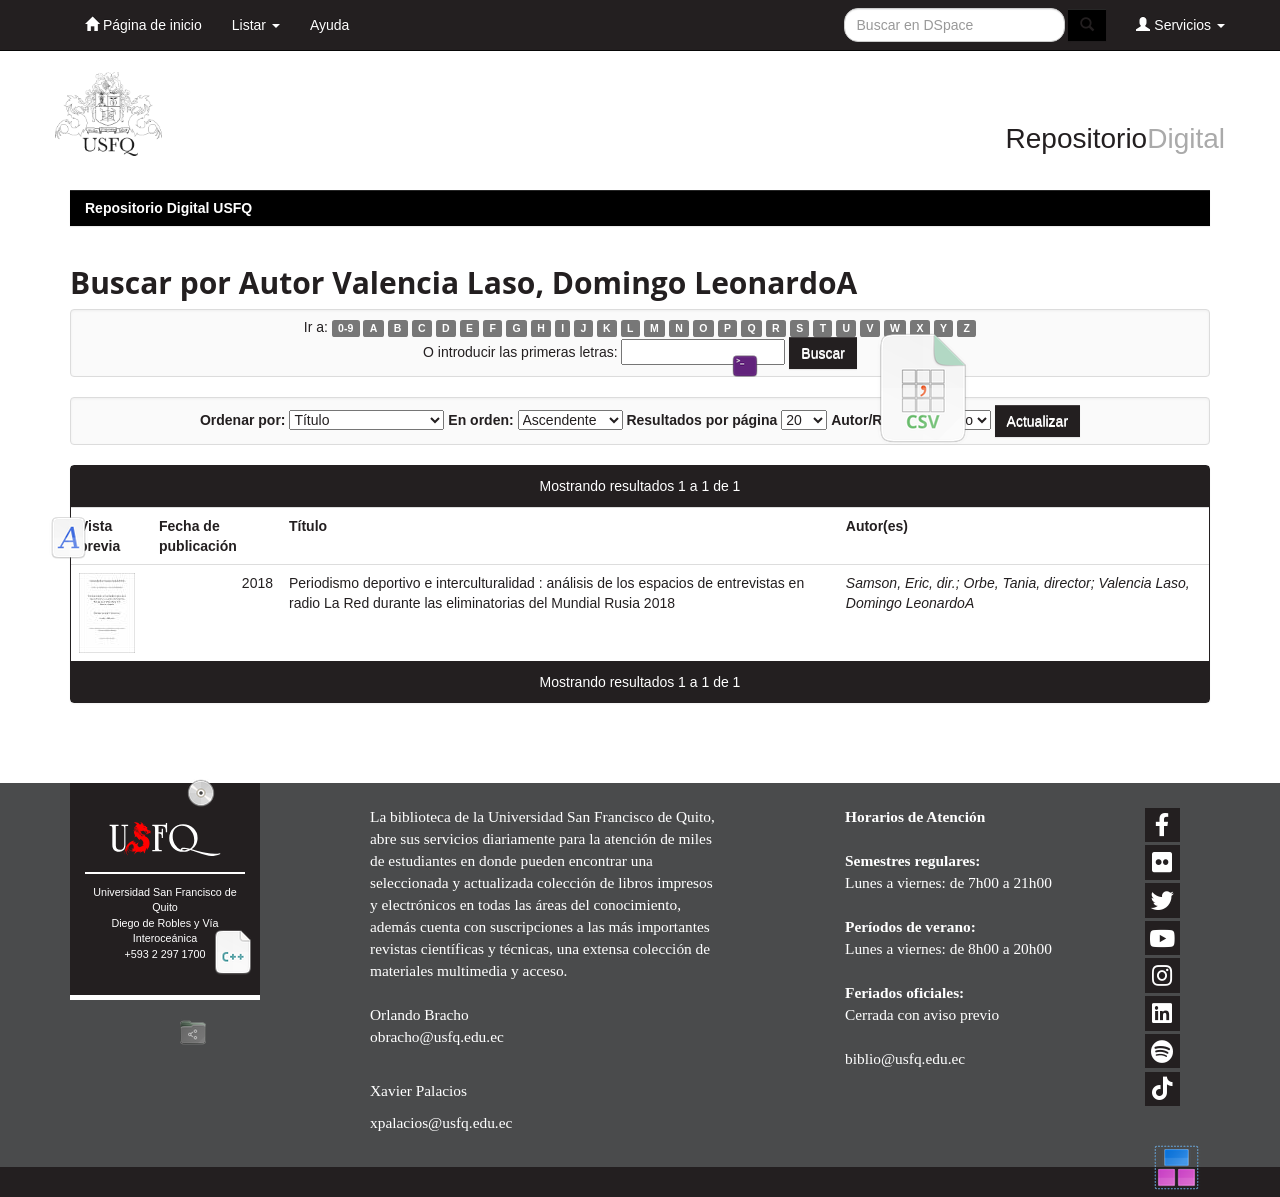  What do you see at coordinates (68, 537) in the screenshot?
I see `an OpenType font file` at bounding box center [68, 537].